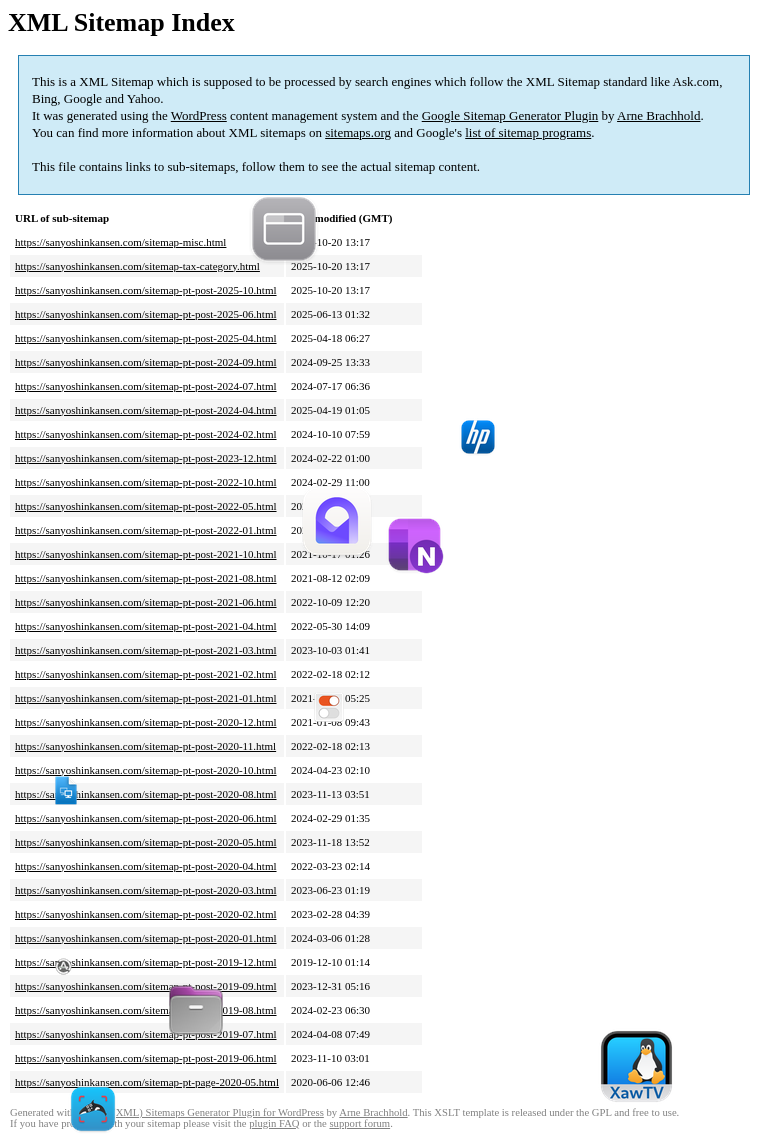 This screenshot has height=1139, width=768. I want to click on customize window decoration and title bar appearance, so click(284, 230).